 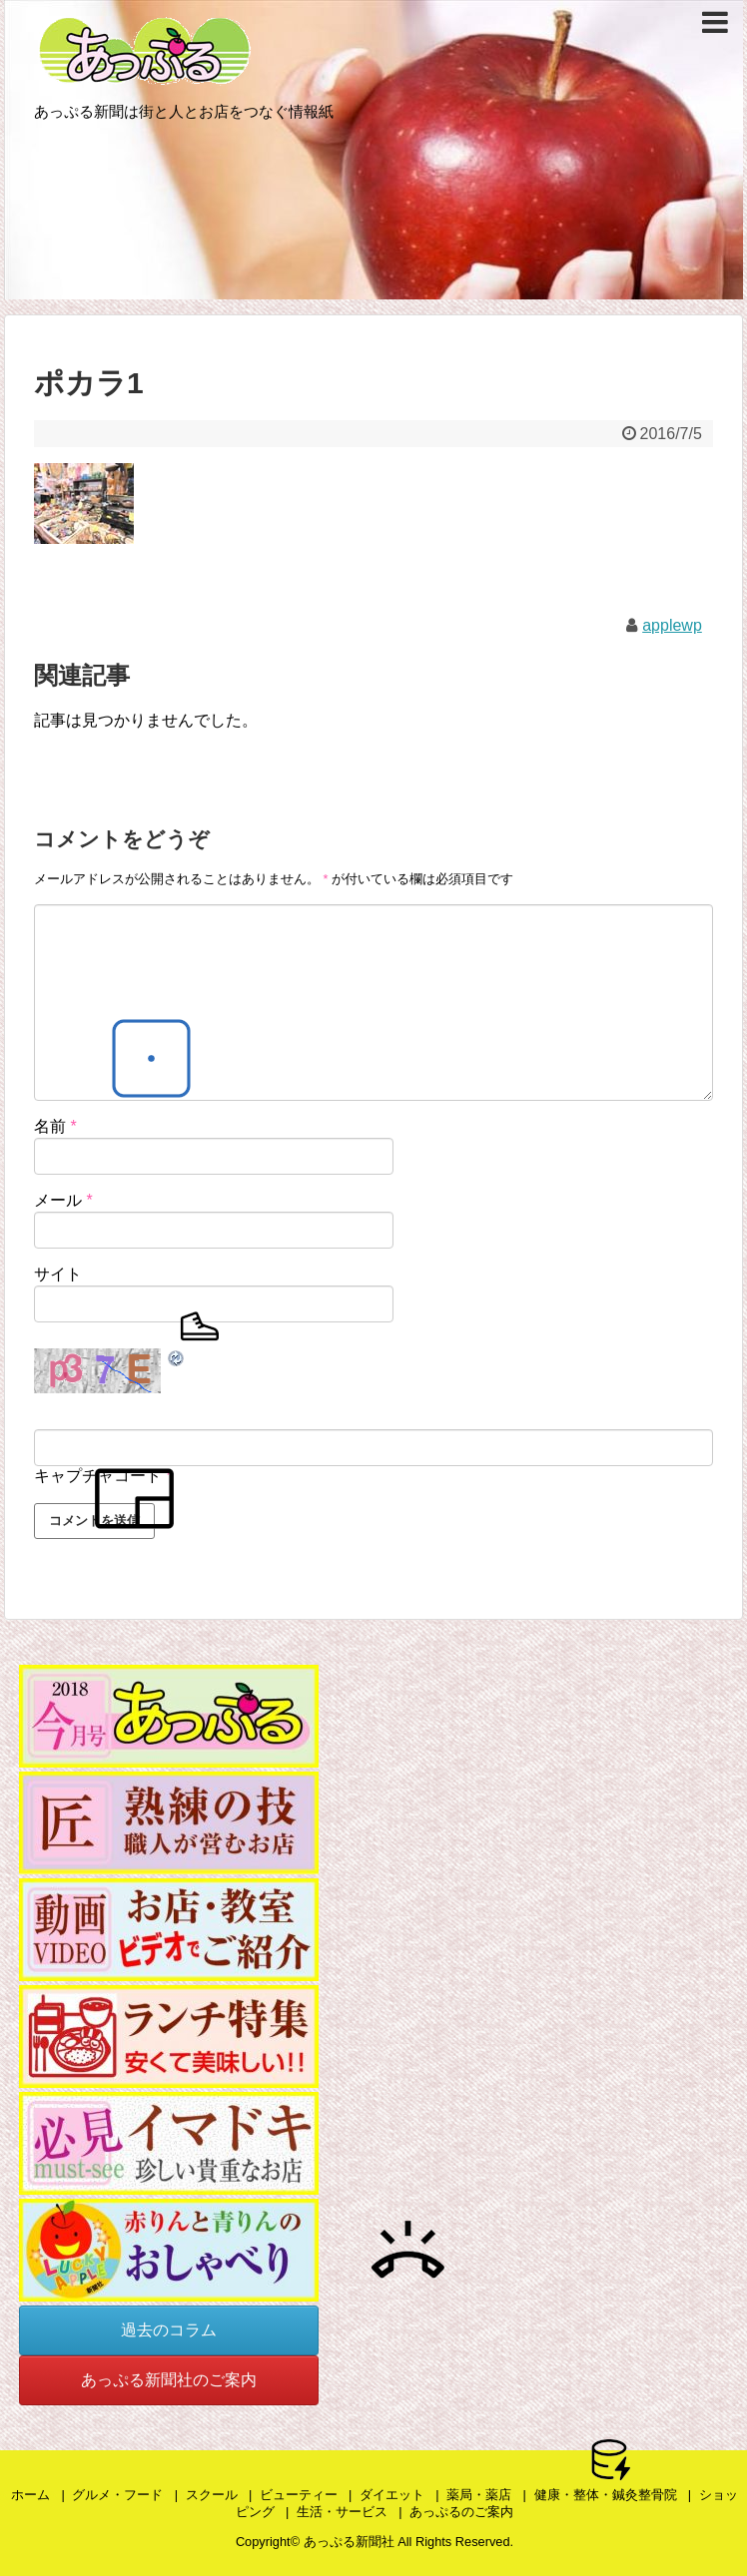 I want to click on access cached data or storage, so click(x=609, y=2459).